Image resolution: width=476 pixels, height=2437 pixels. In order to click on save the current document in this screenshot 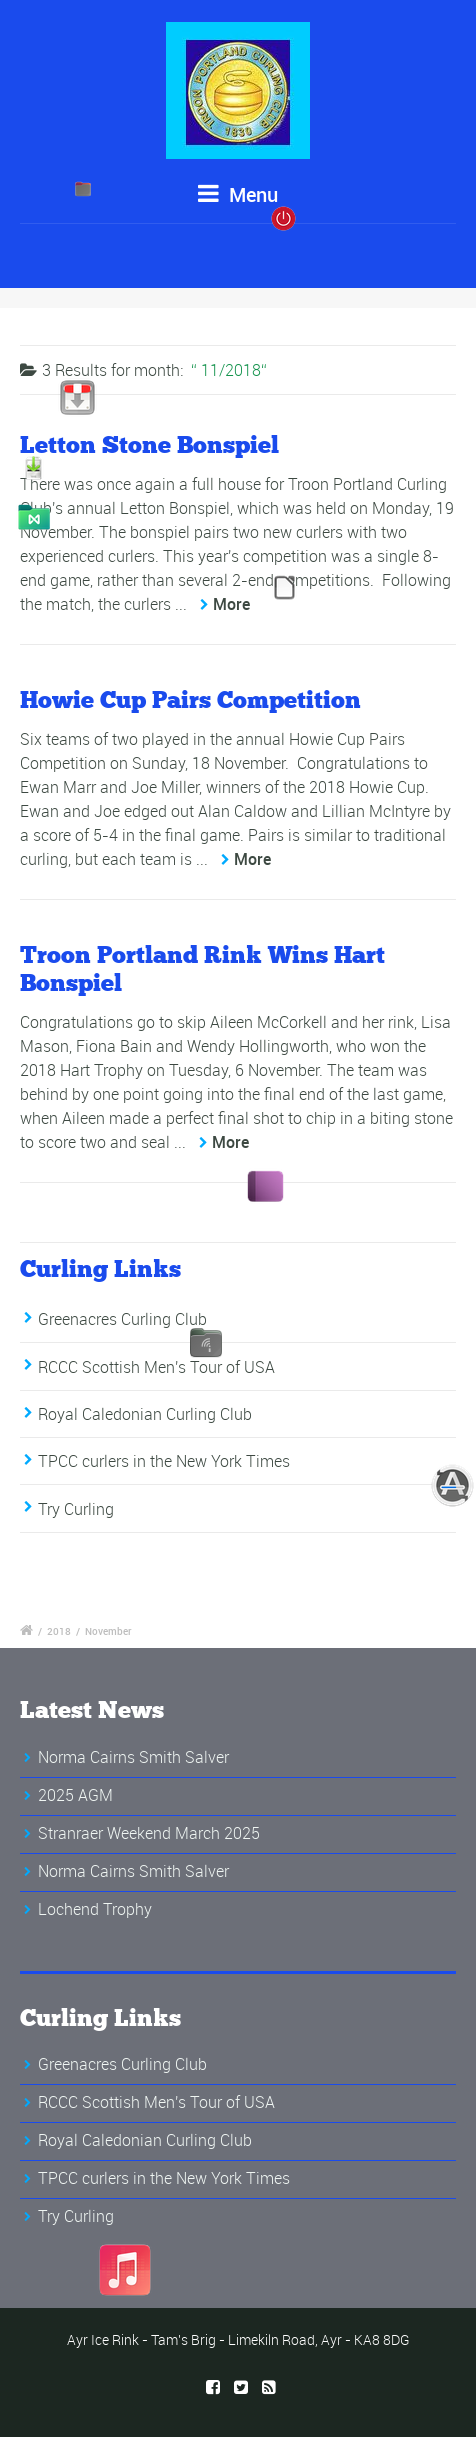, I will do `click(33, 468)`.